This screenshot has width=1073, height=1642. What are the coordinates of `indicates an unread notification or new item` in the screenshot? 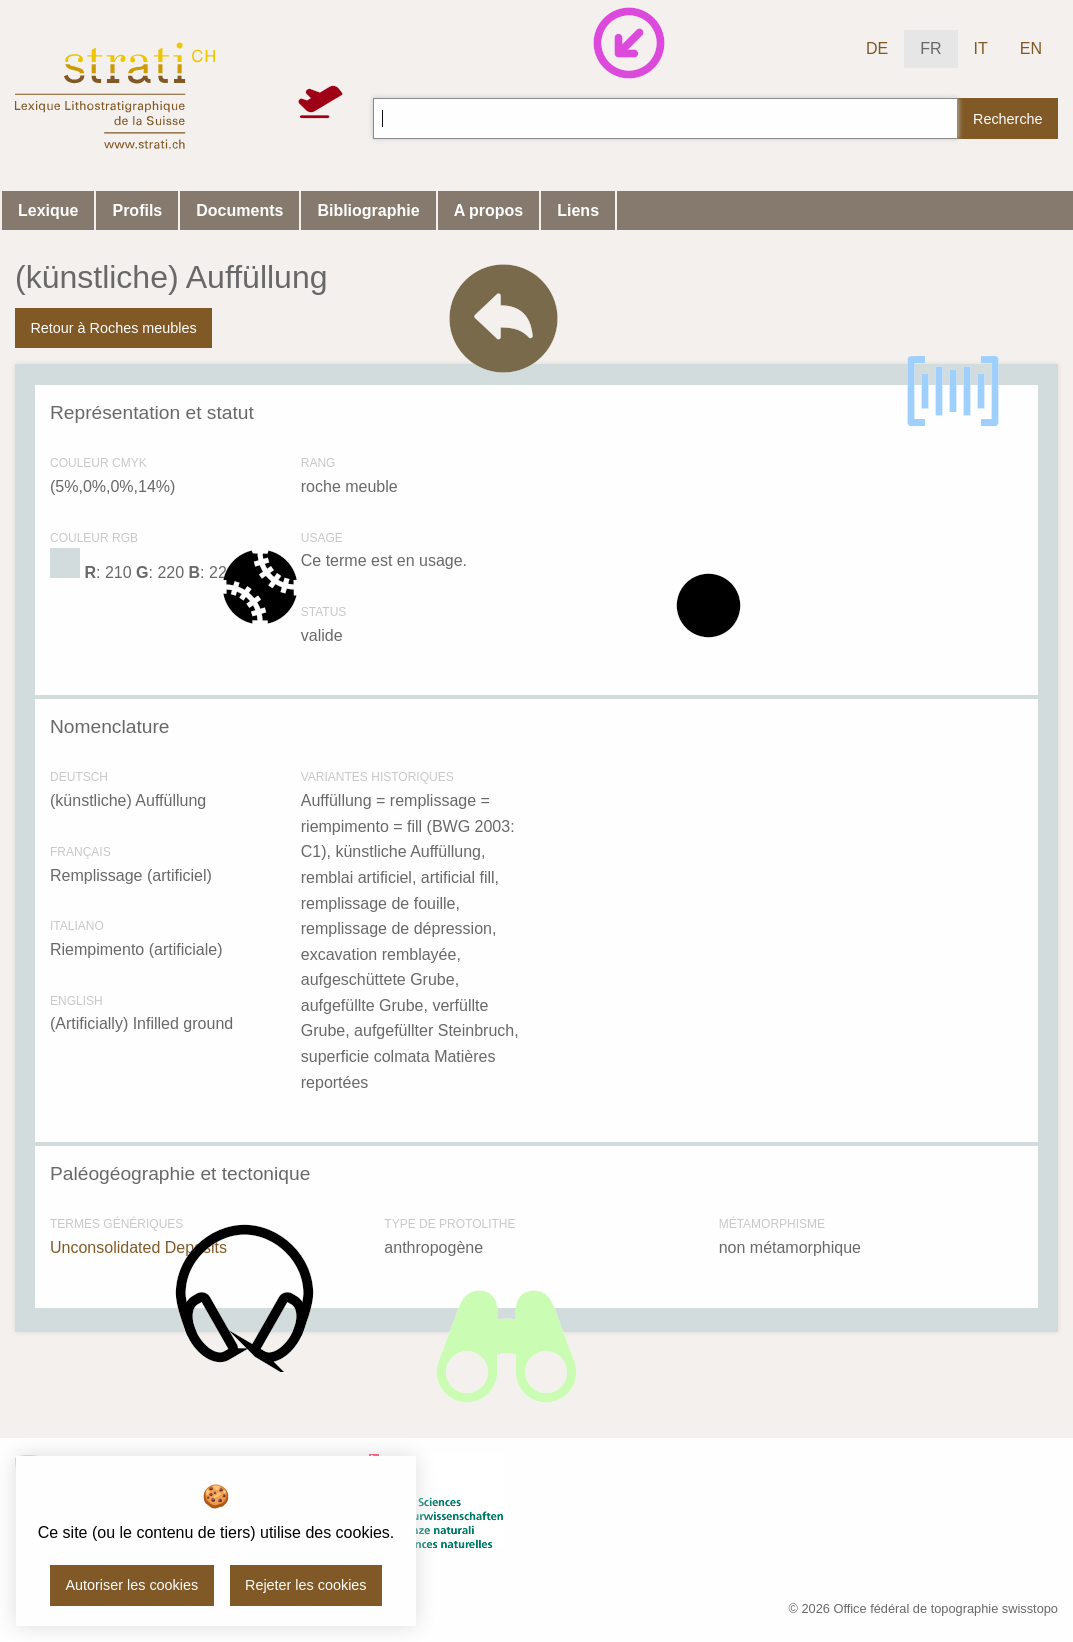 It's located at (708, 605).